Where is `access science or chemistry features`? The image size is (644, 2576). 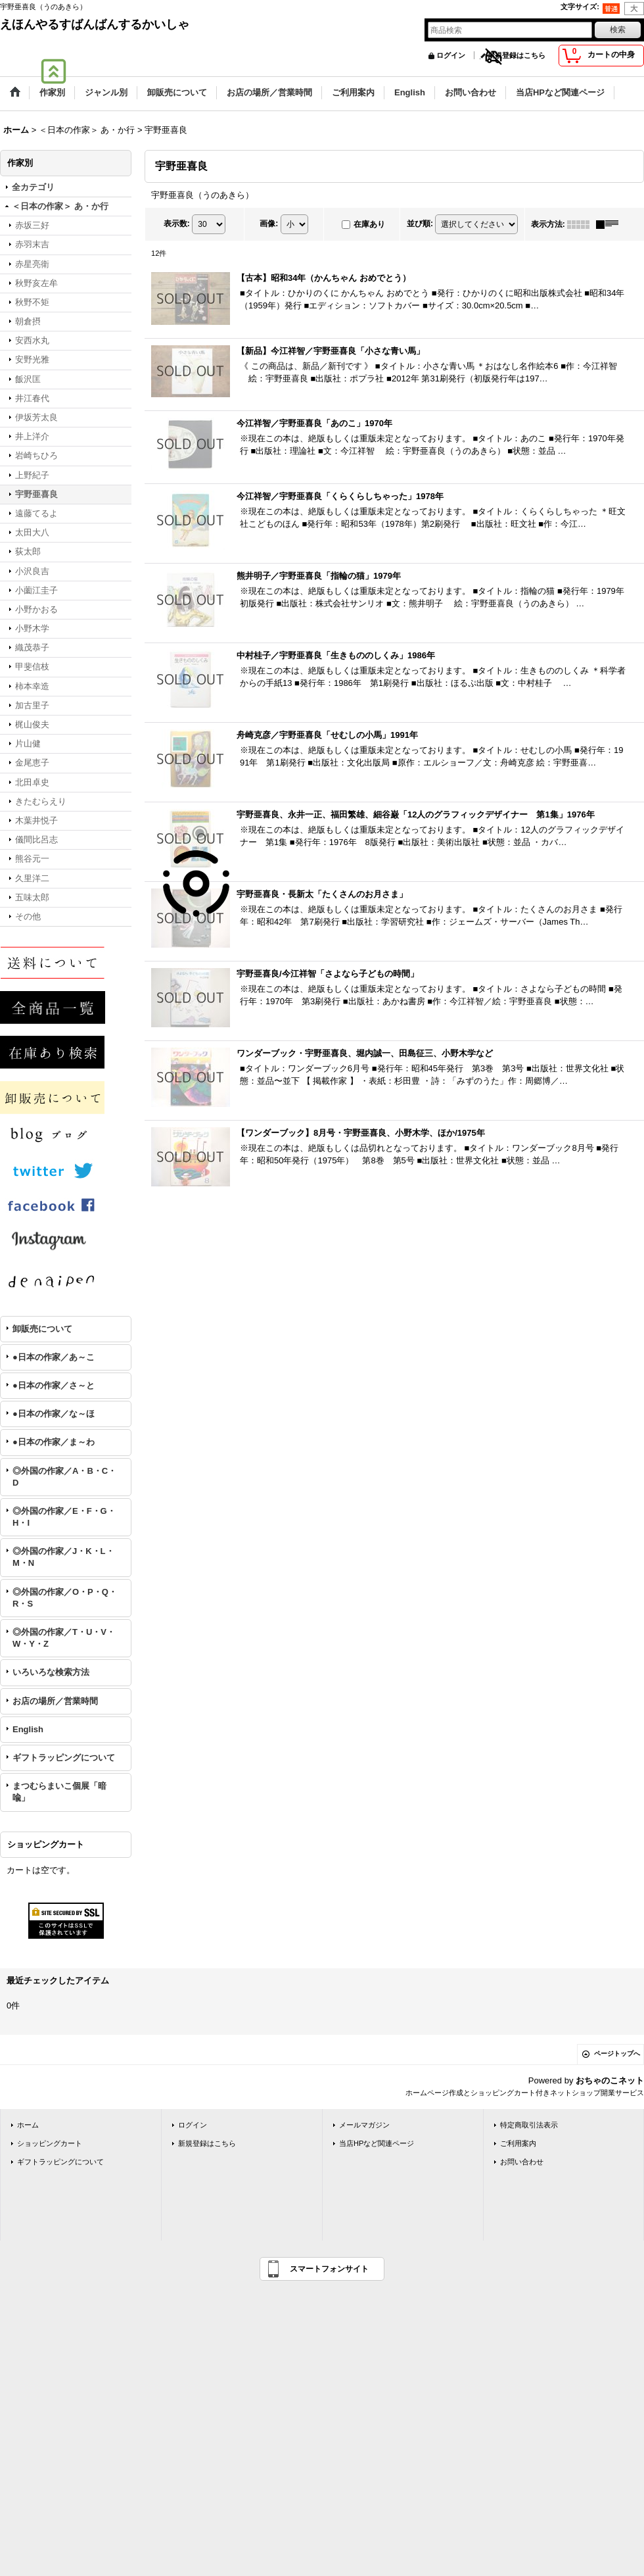
access science or chemistry features is located at coordinates (196, 883).